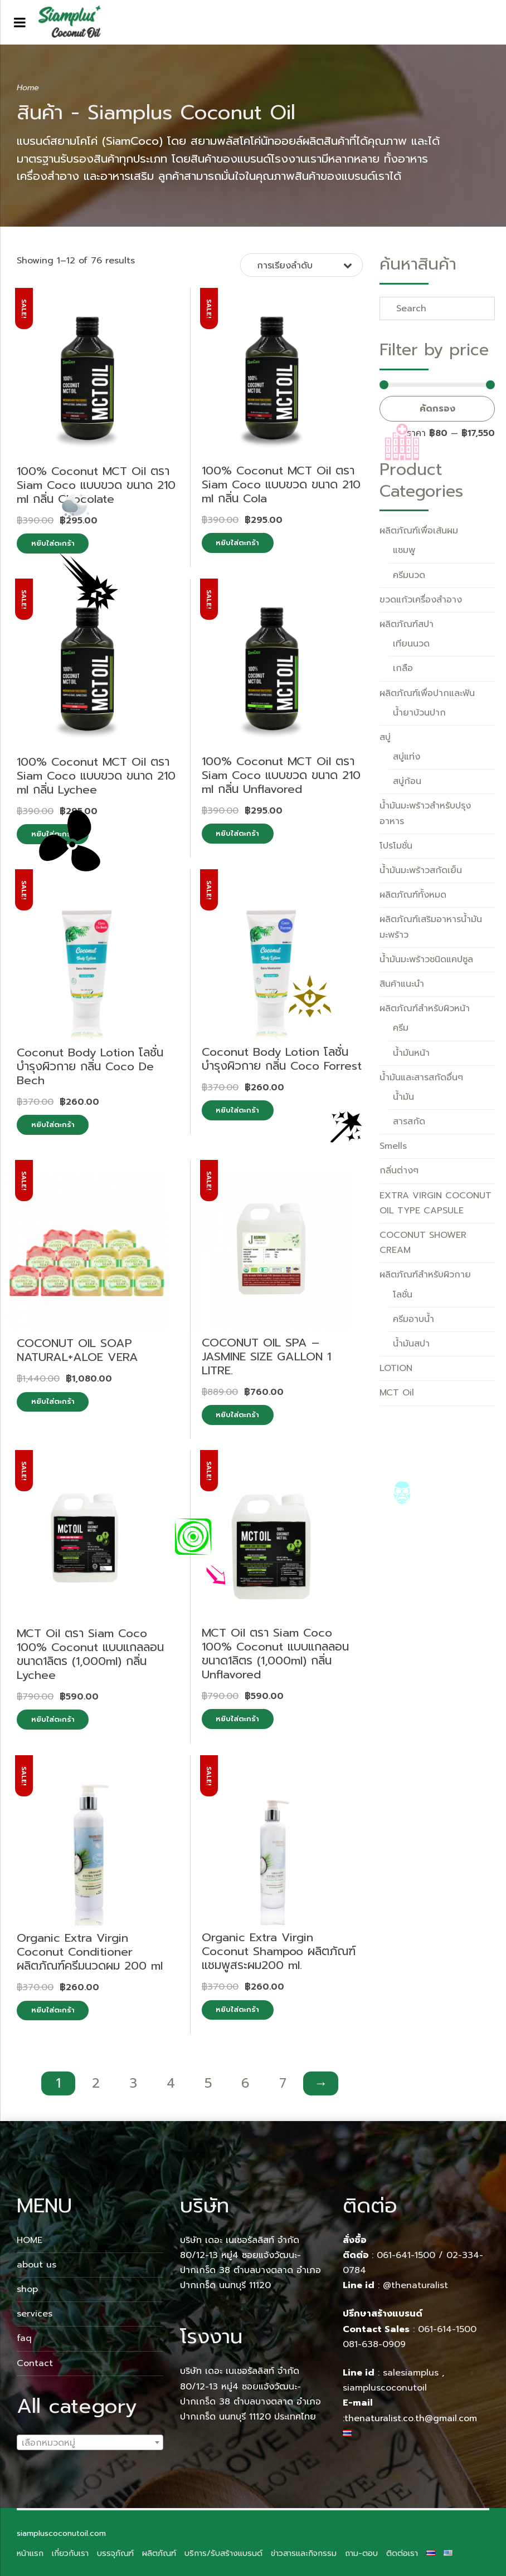 The height and width of the screenshot is (2576, 506). Describe the element at coordinates (346, 1127) in the screenshot. I see `apply magic effects or filters` at that location.